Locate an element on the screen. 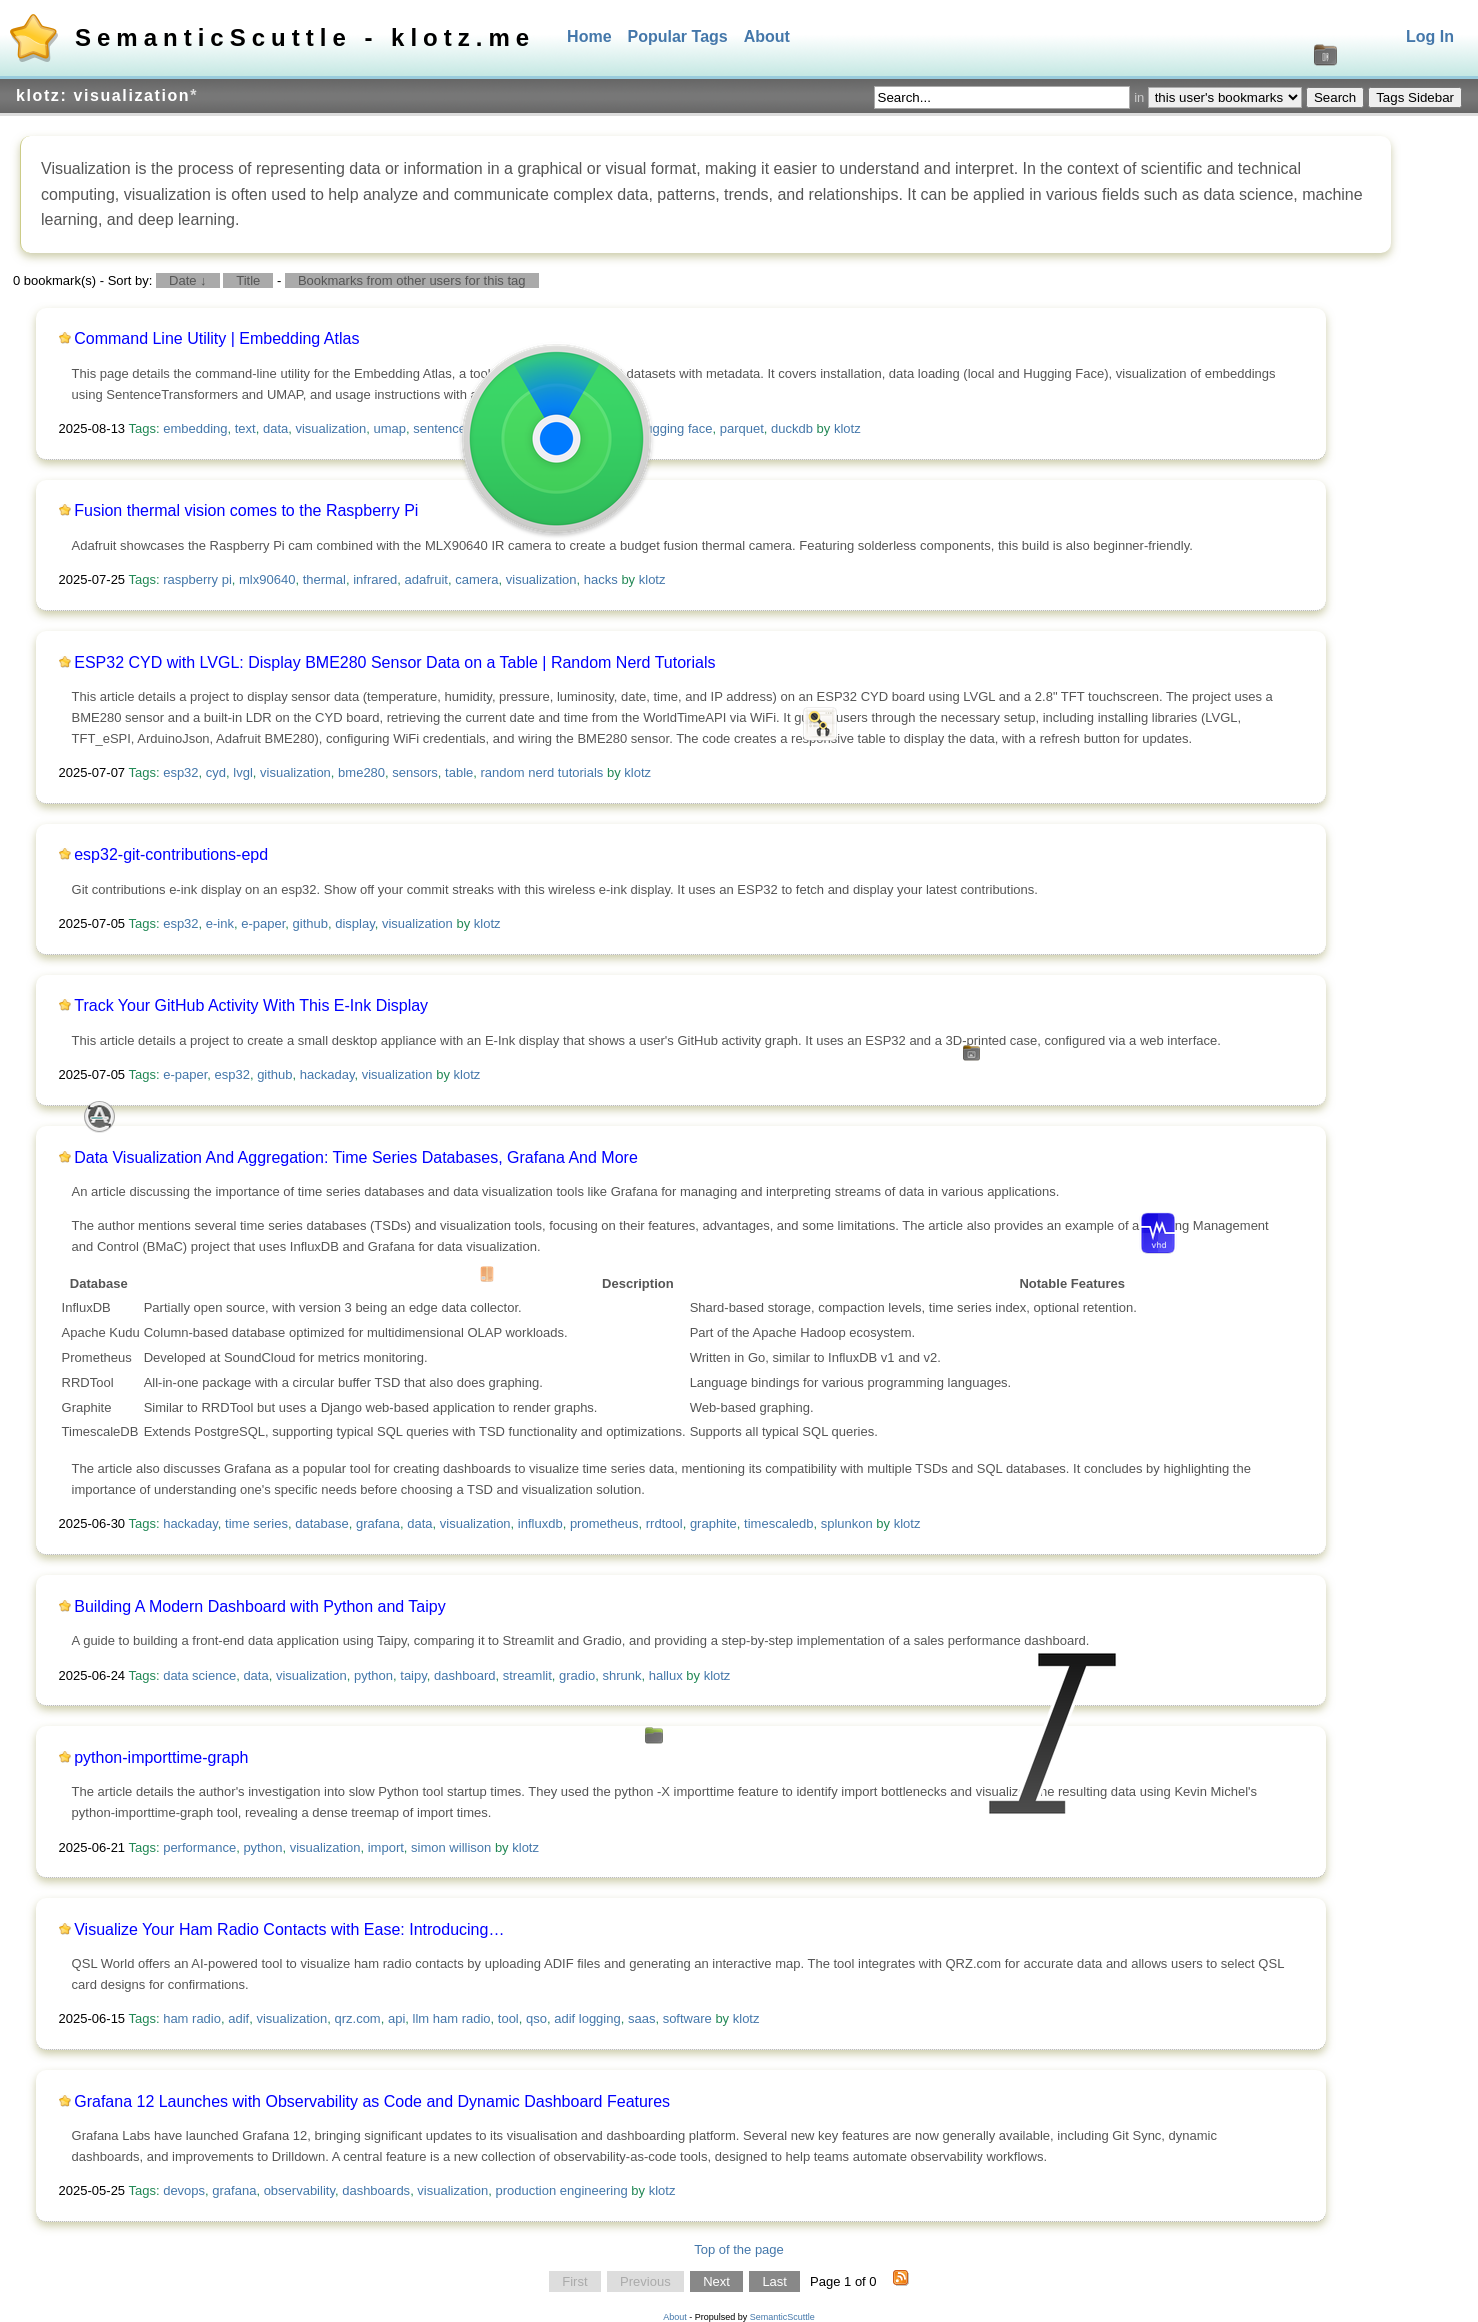 This screenshot has height=2322, width=1478. virtualbox virtual hard disk file is located at coordinates (1158, 1233).